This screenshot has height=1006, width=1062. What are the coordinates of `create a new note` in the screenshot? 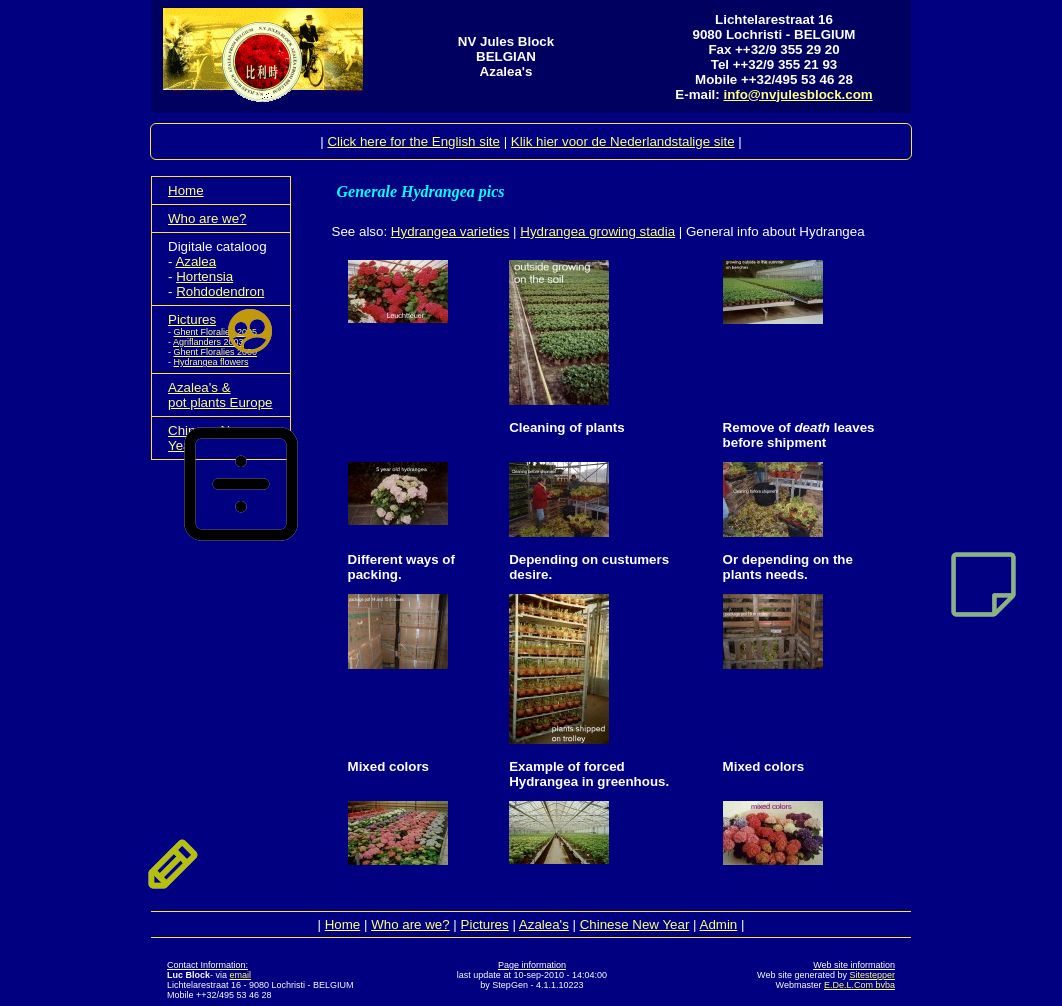 It's located at (983, 584).